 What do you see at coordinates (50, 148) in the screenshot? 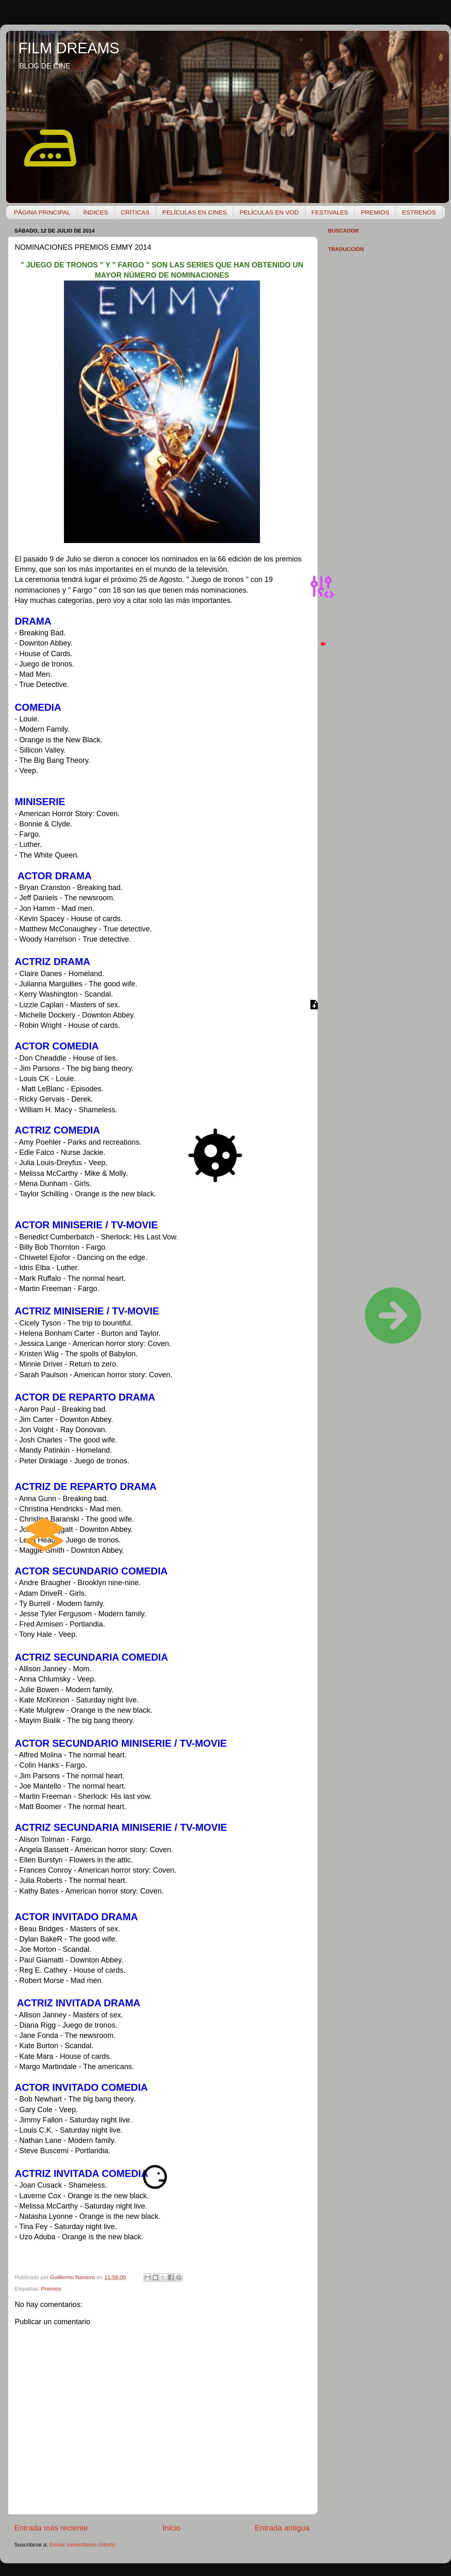
I see `select high heat ironing setting` at bounding box center [50, 148].